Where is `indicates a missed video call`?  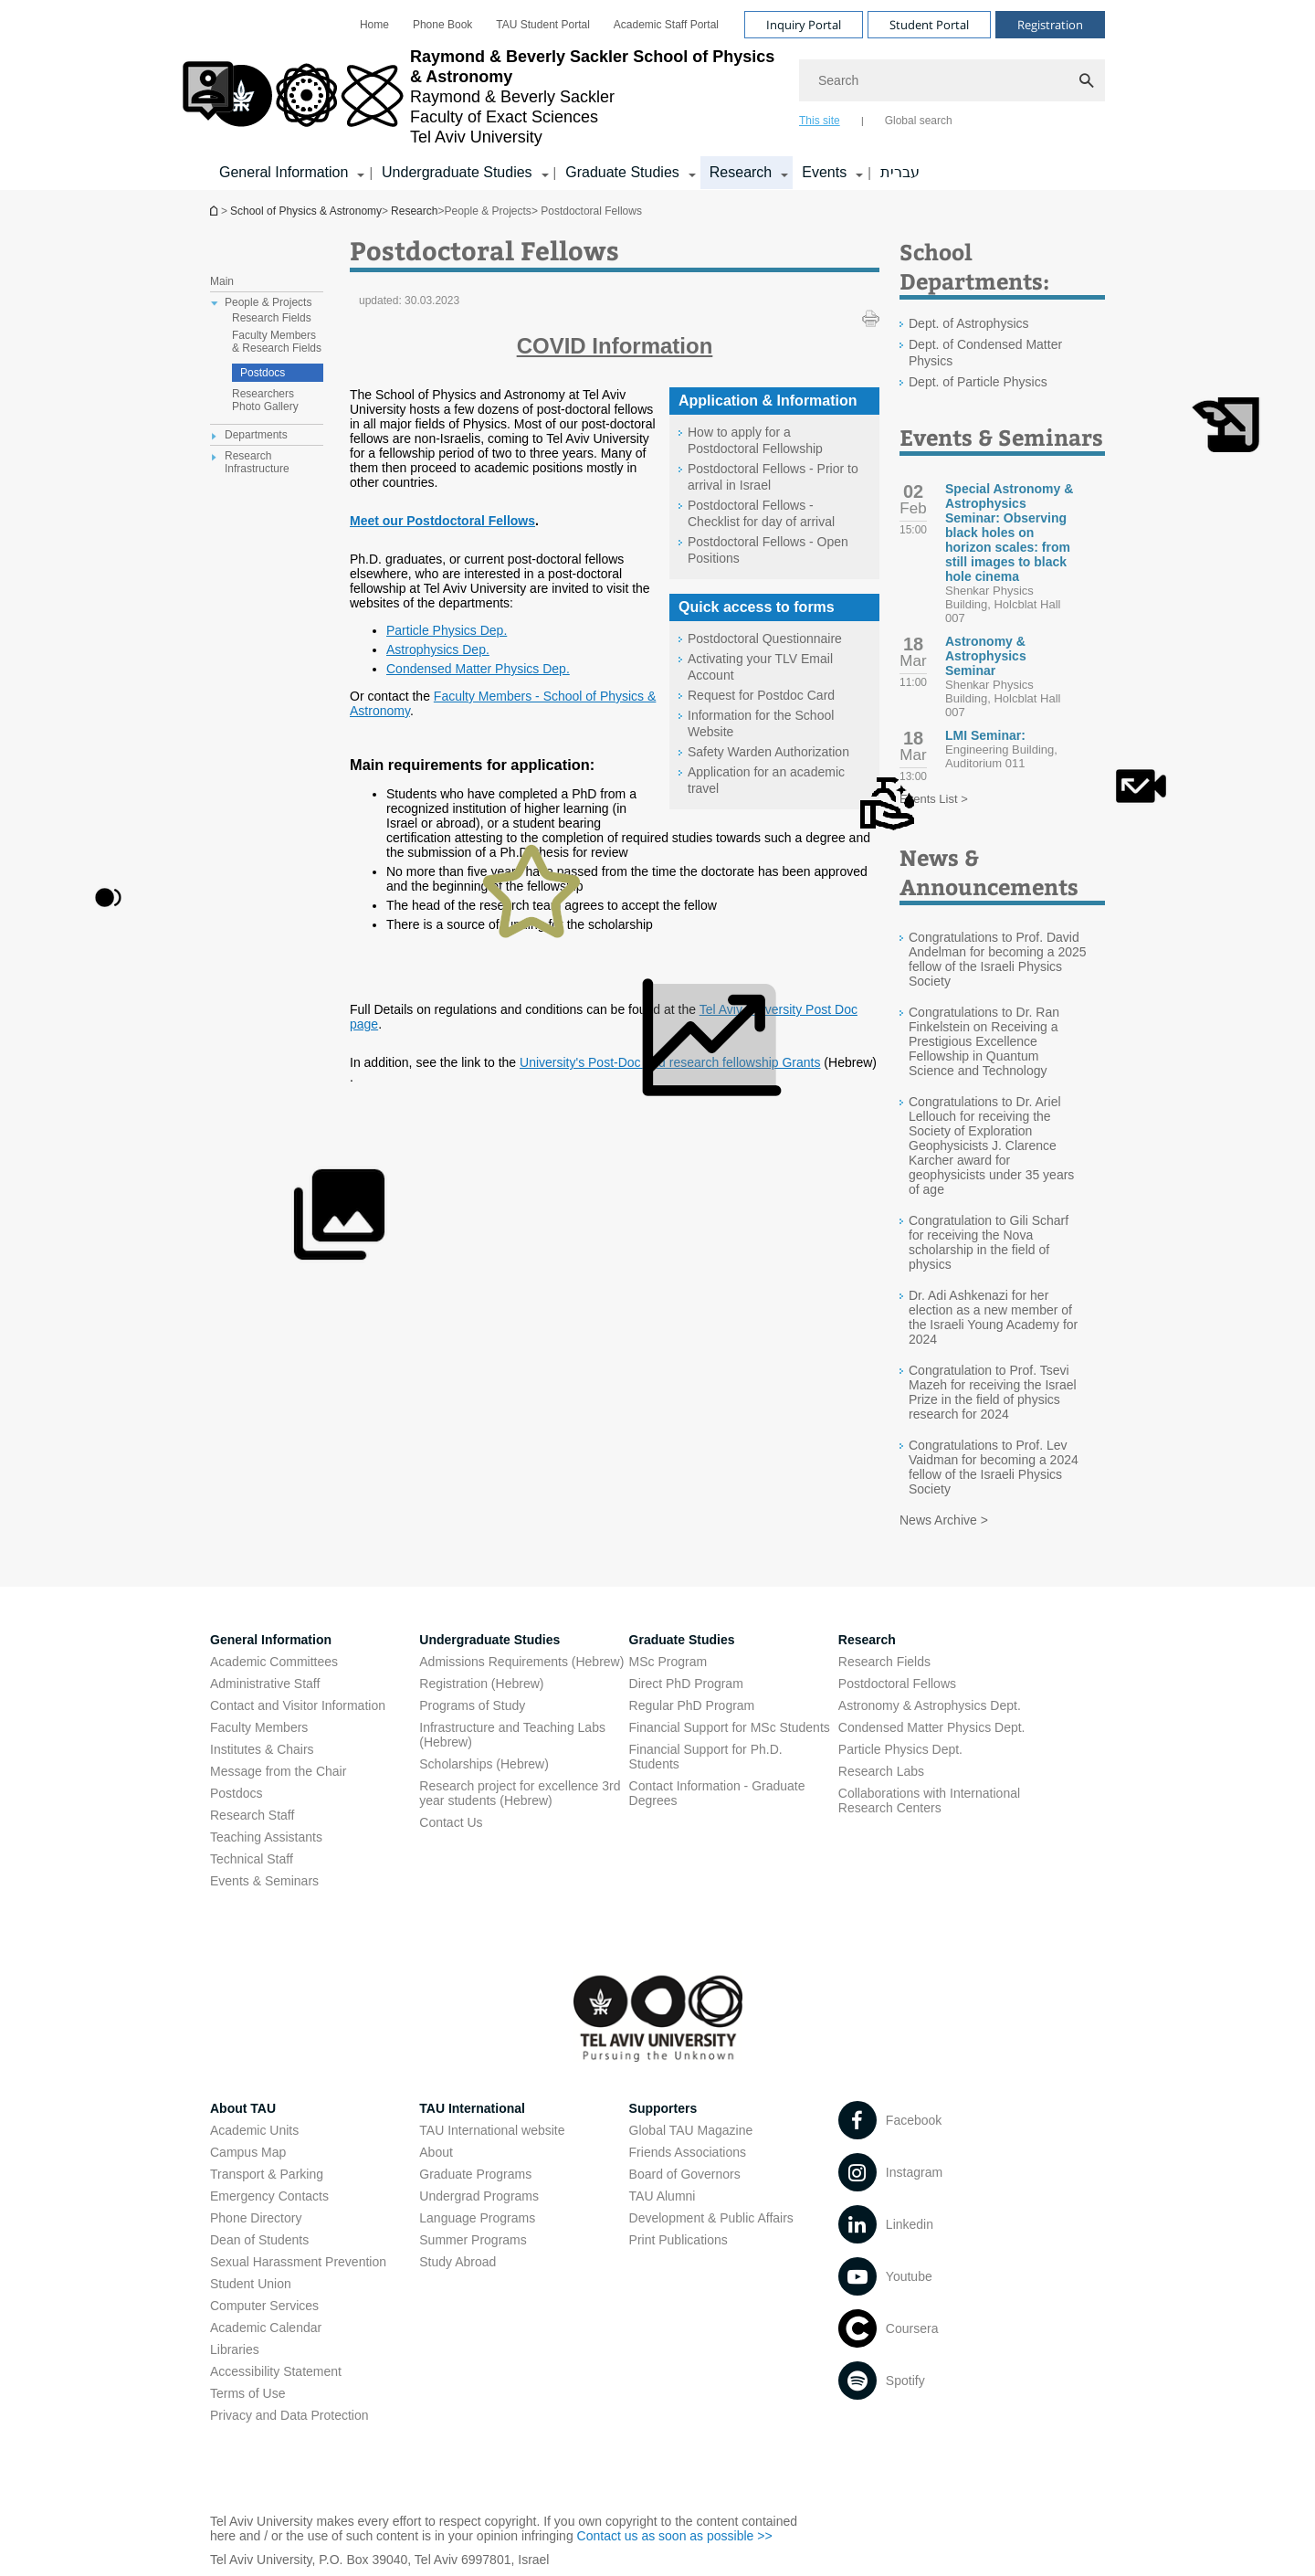 indicates a missed video call is located at coordinates (1141, 786).